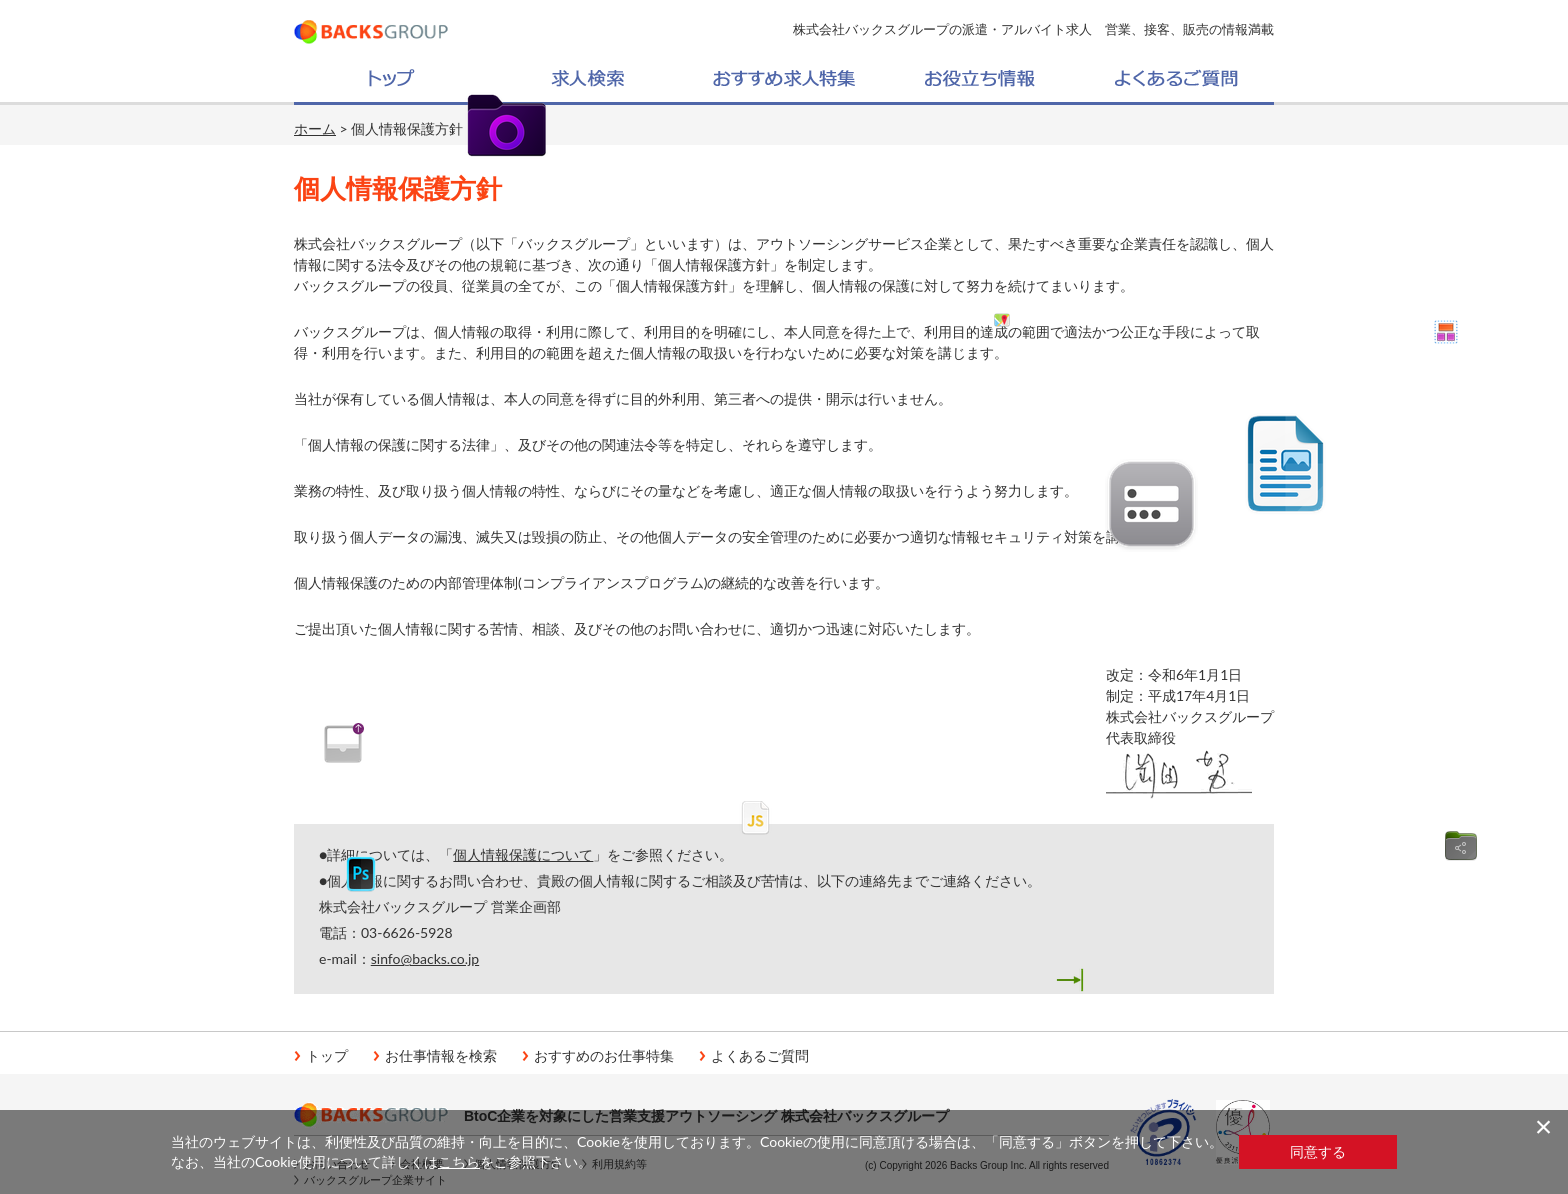 The image size is (1568, 1194). Describe the element at coordinates (1285, 463) in the screenshot. I see `libreoffice writer document template file` at that location.